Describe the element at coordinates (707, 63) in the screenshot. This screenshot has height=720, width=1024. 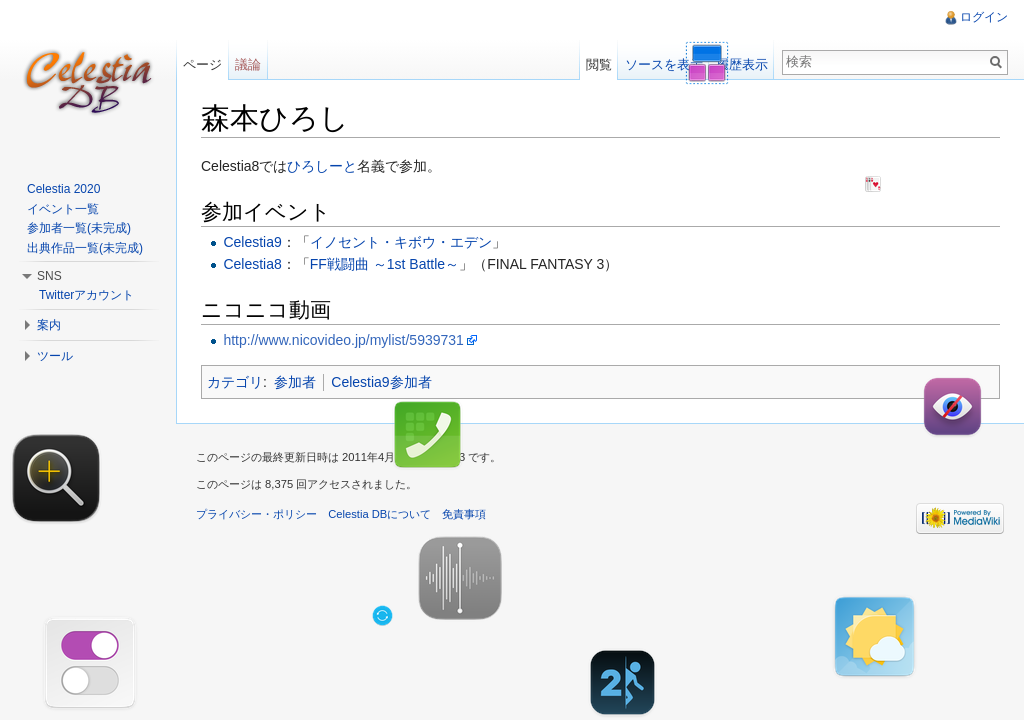
I see `select all items in the current view` at that location.